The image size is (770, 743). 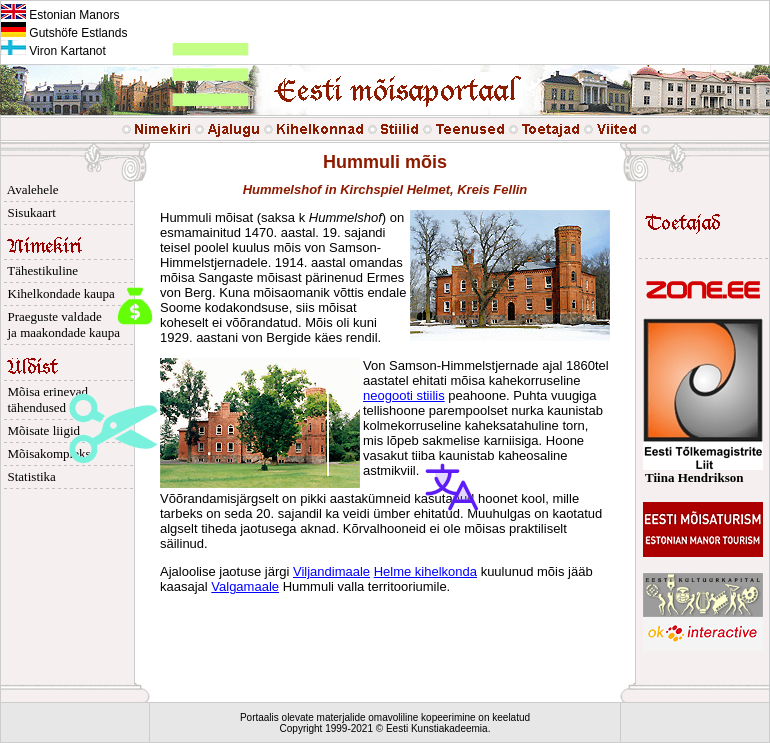 What do you see at coordinates (113, 428) in the screenshot?
I see `cut selected text or content` at bounding box center [113, 428].